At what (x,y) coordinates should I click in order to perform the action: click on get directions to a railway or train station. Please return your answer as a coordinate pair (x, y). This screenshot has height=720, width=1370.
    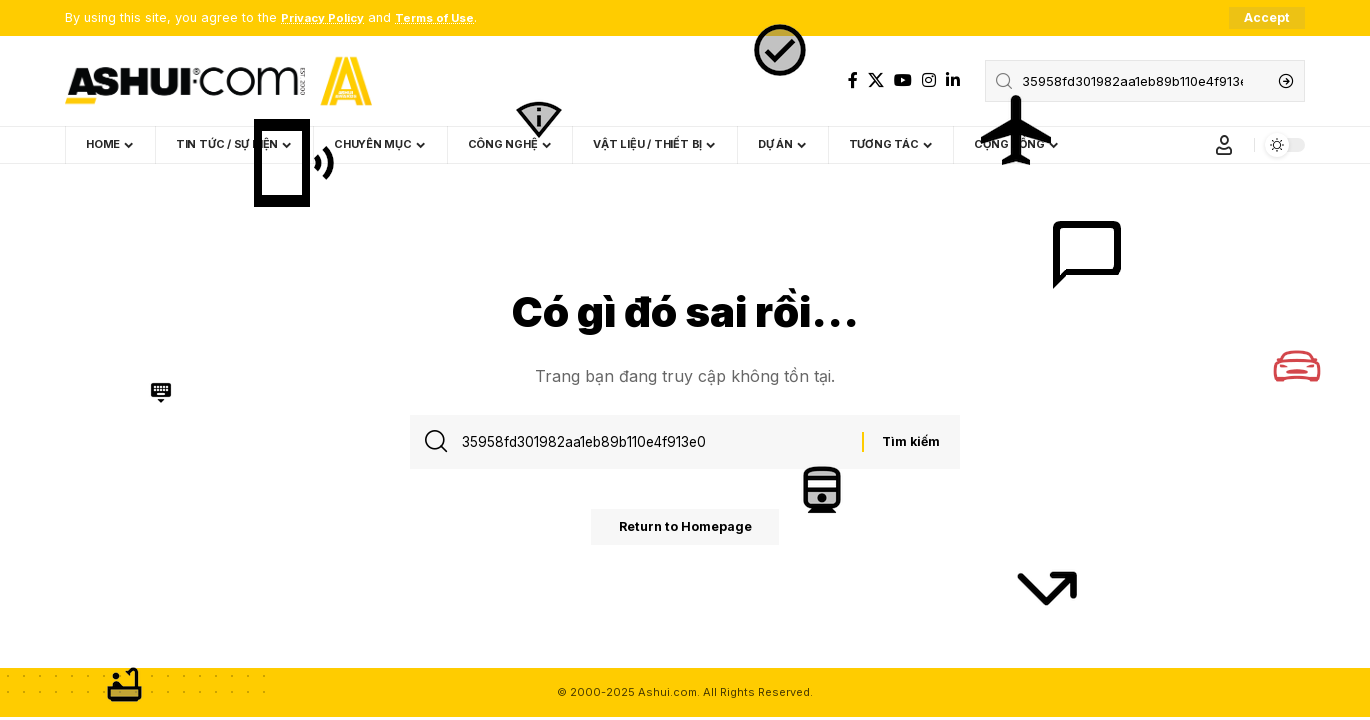
    Looking at the image, I should click on (822, 492).